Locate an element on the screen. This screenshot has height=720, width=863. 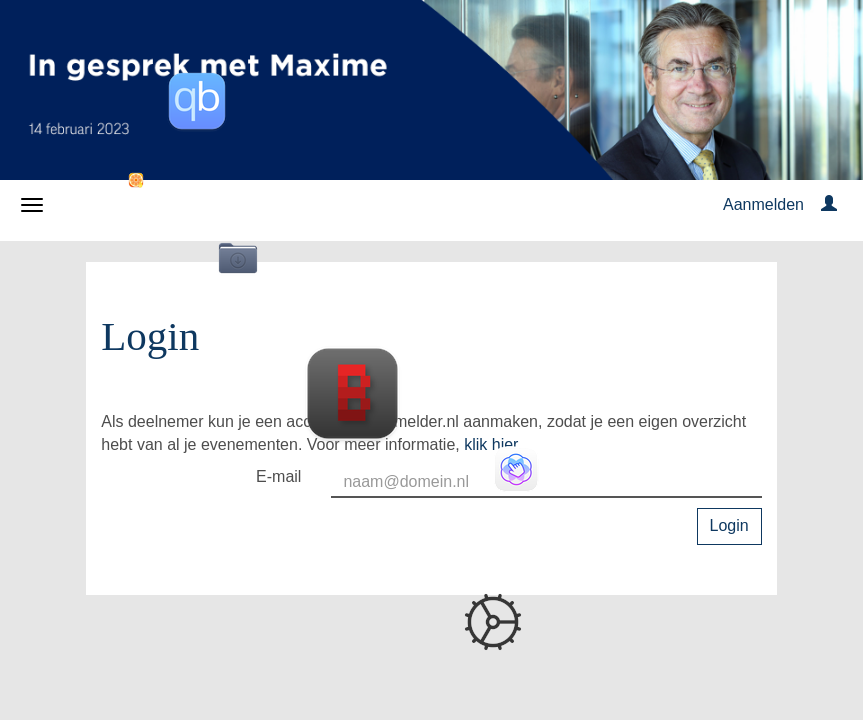
open sound juicer cd ripper app is located at coordinates (136, 180).